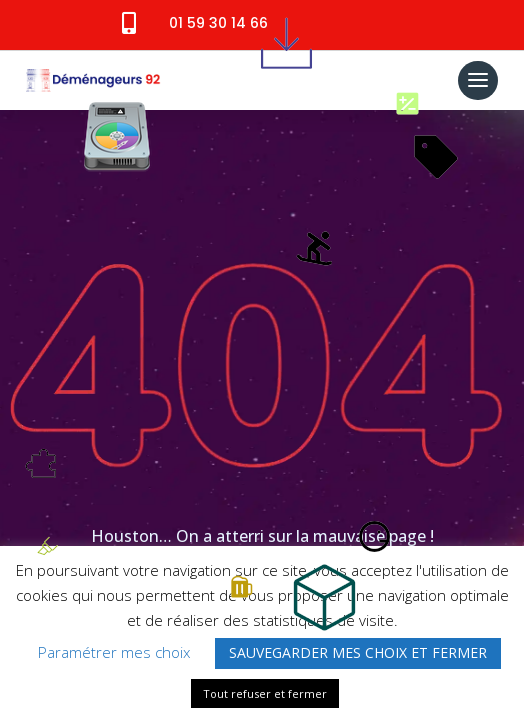 Image resolution: width=524 pixels, height=720 pixels. Describe the element at coordinates (433, 154) in the screenshot. I see `add a tag or label to an item` at that location.